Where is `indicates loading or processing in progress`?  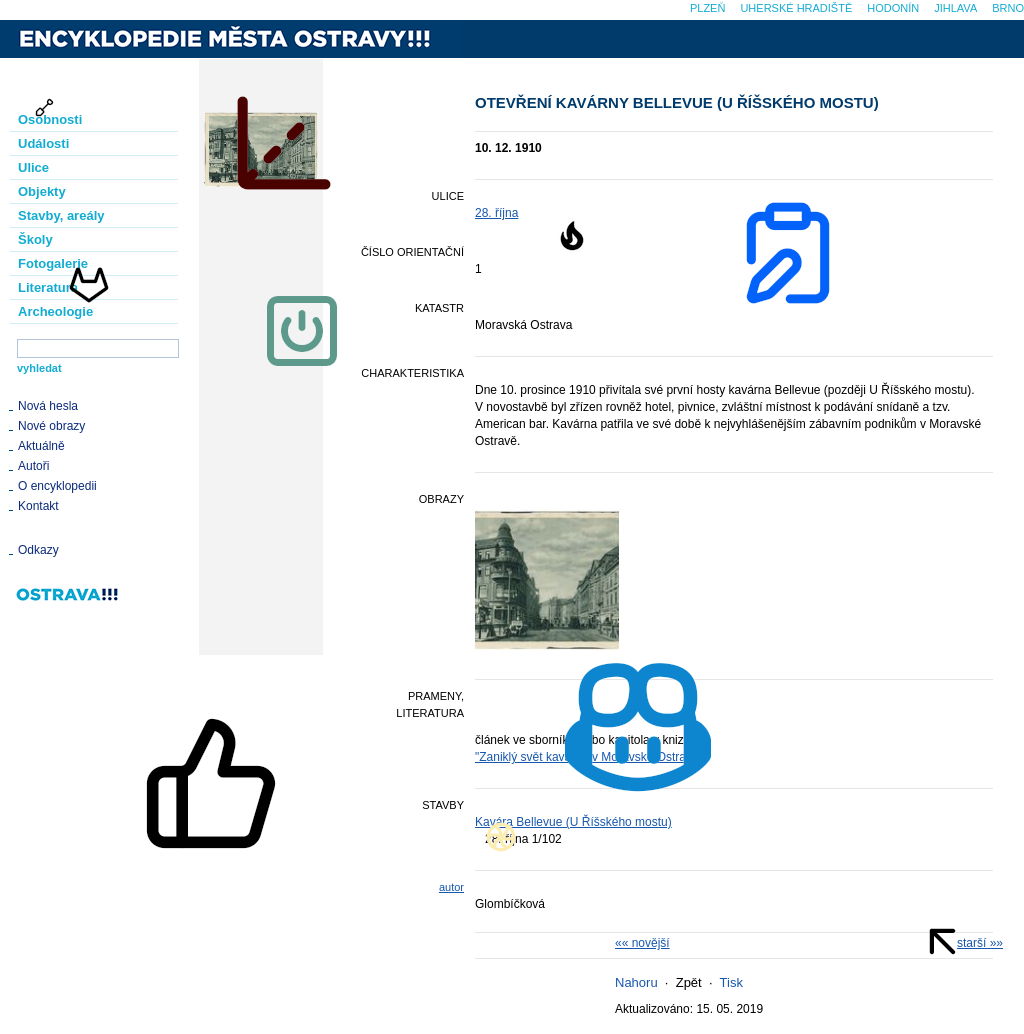 indicates loading or processing in progress is located at coordinates (501, 837).